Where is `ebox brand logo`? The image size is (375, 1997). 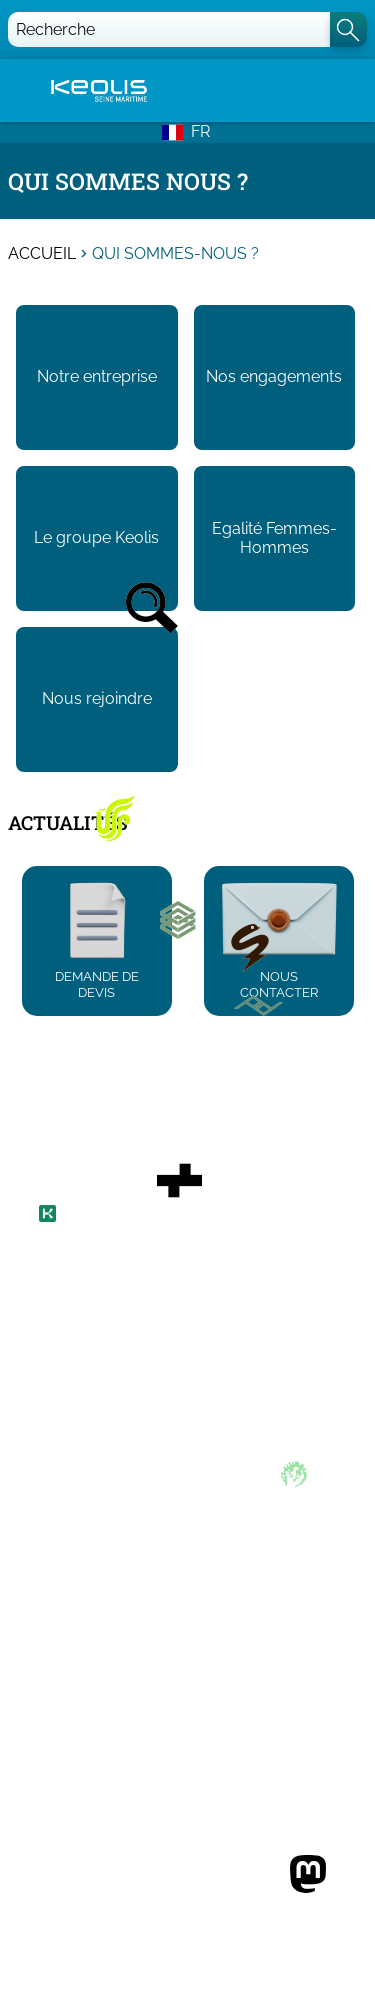 ebox brand logo is located at coordinates (178, 920).